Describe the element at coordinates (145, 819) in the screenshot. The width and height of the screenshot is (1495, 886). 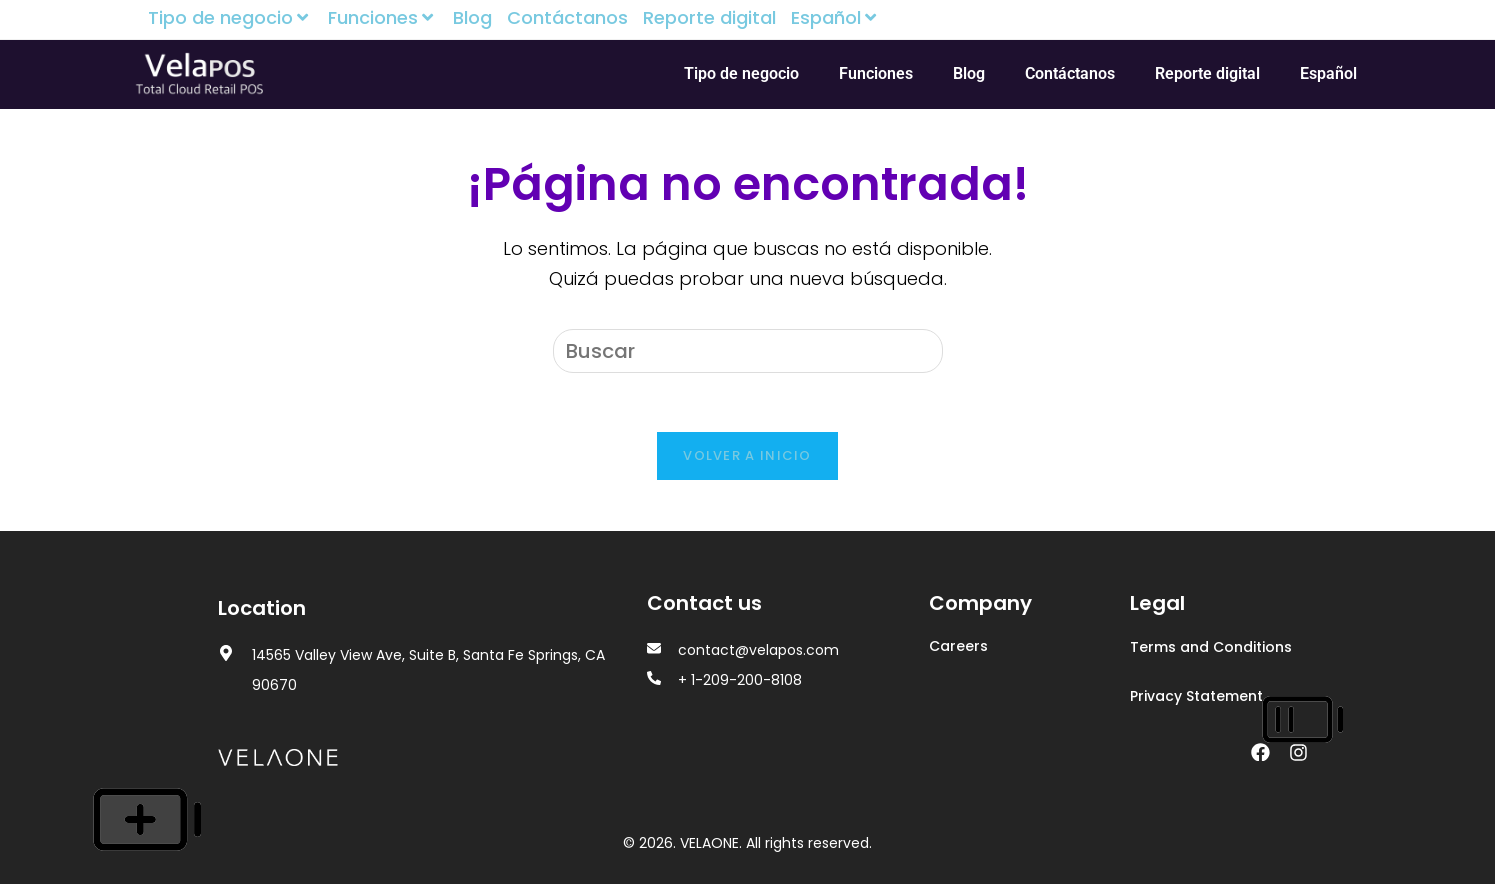
I see `add or extend battery life` at that location.